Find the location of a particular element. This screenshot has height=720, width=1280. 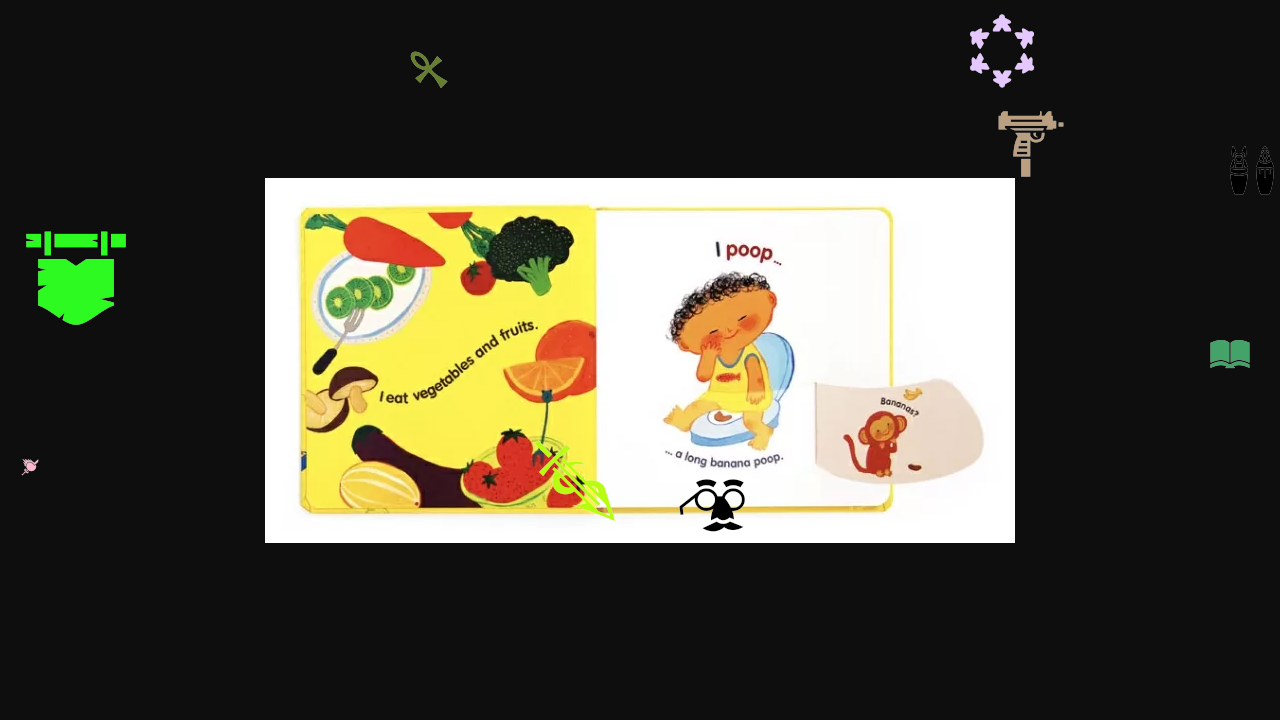

select uzi weapon in game inventory is located at coordinates (1031, 144).